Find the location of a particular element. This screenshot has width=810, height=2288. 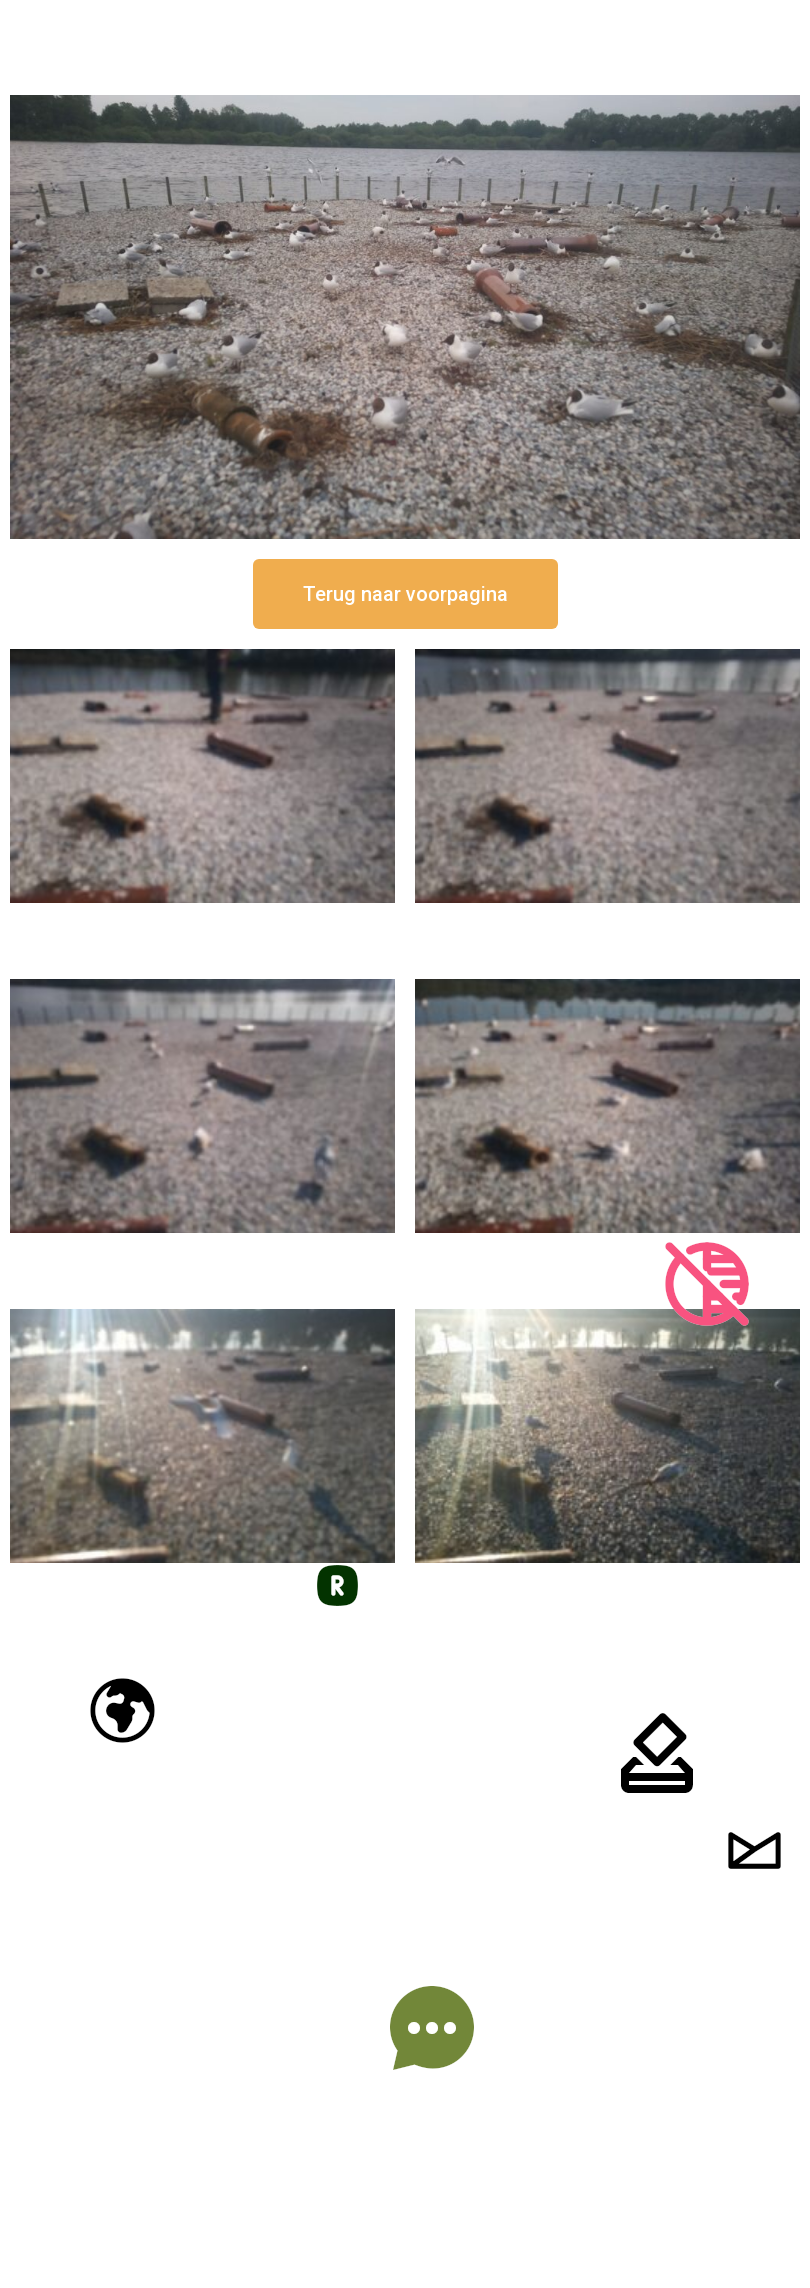

indicates a rating or review feature is located at coordinates (337, 1585).